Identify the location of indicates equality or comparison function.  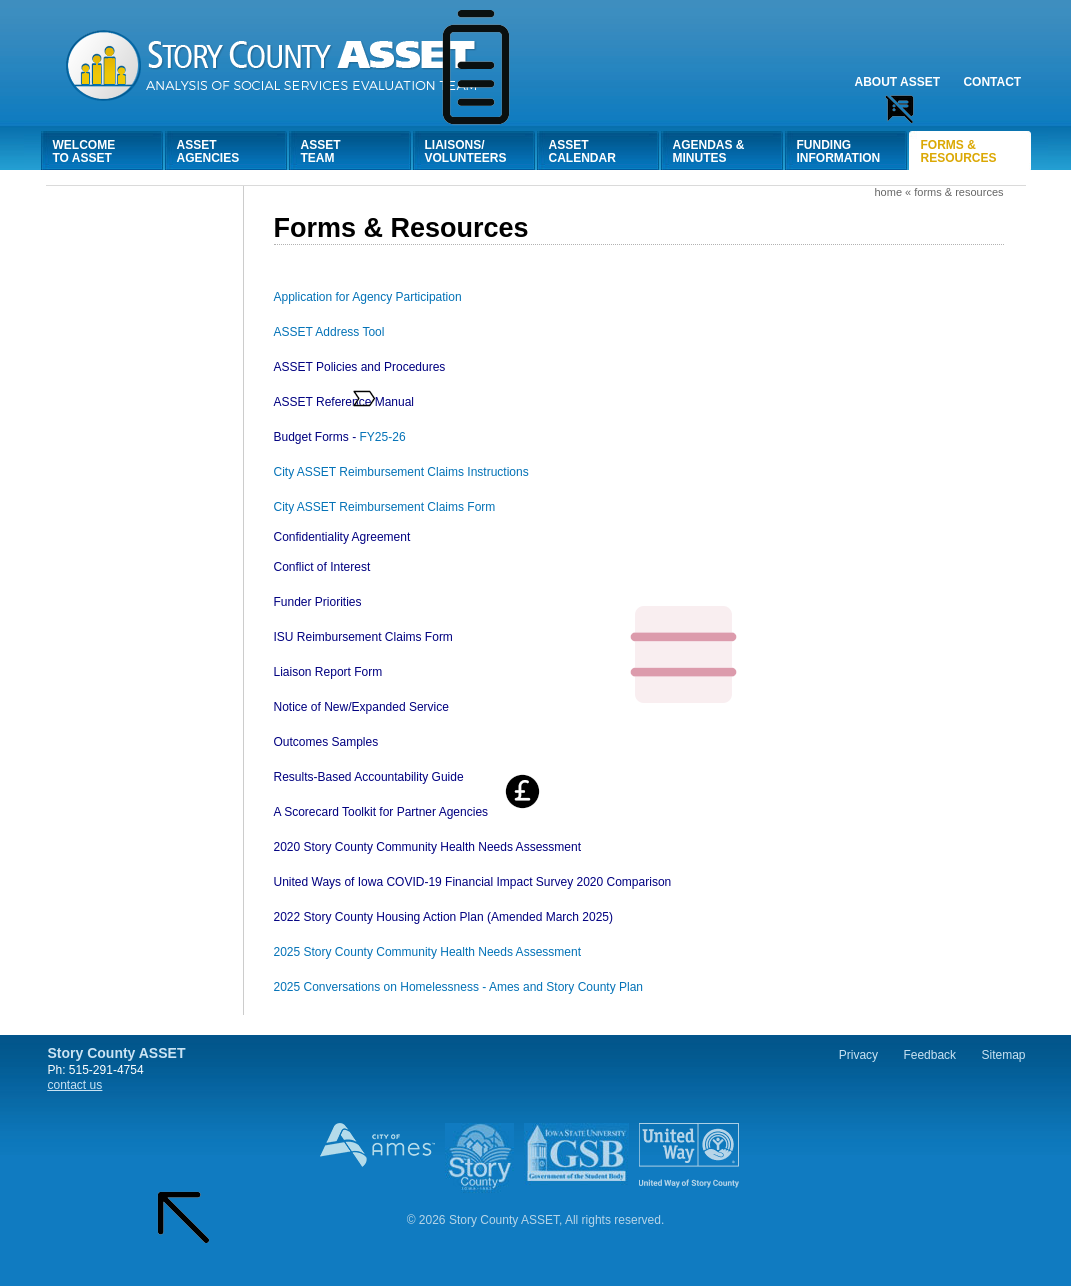
(683, 654).